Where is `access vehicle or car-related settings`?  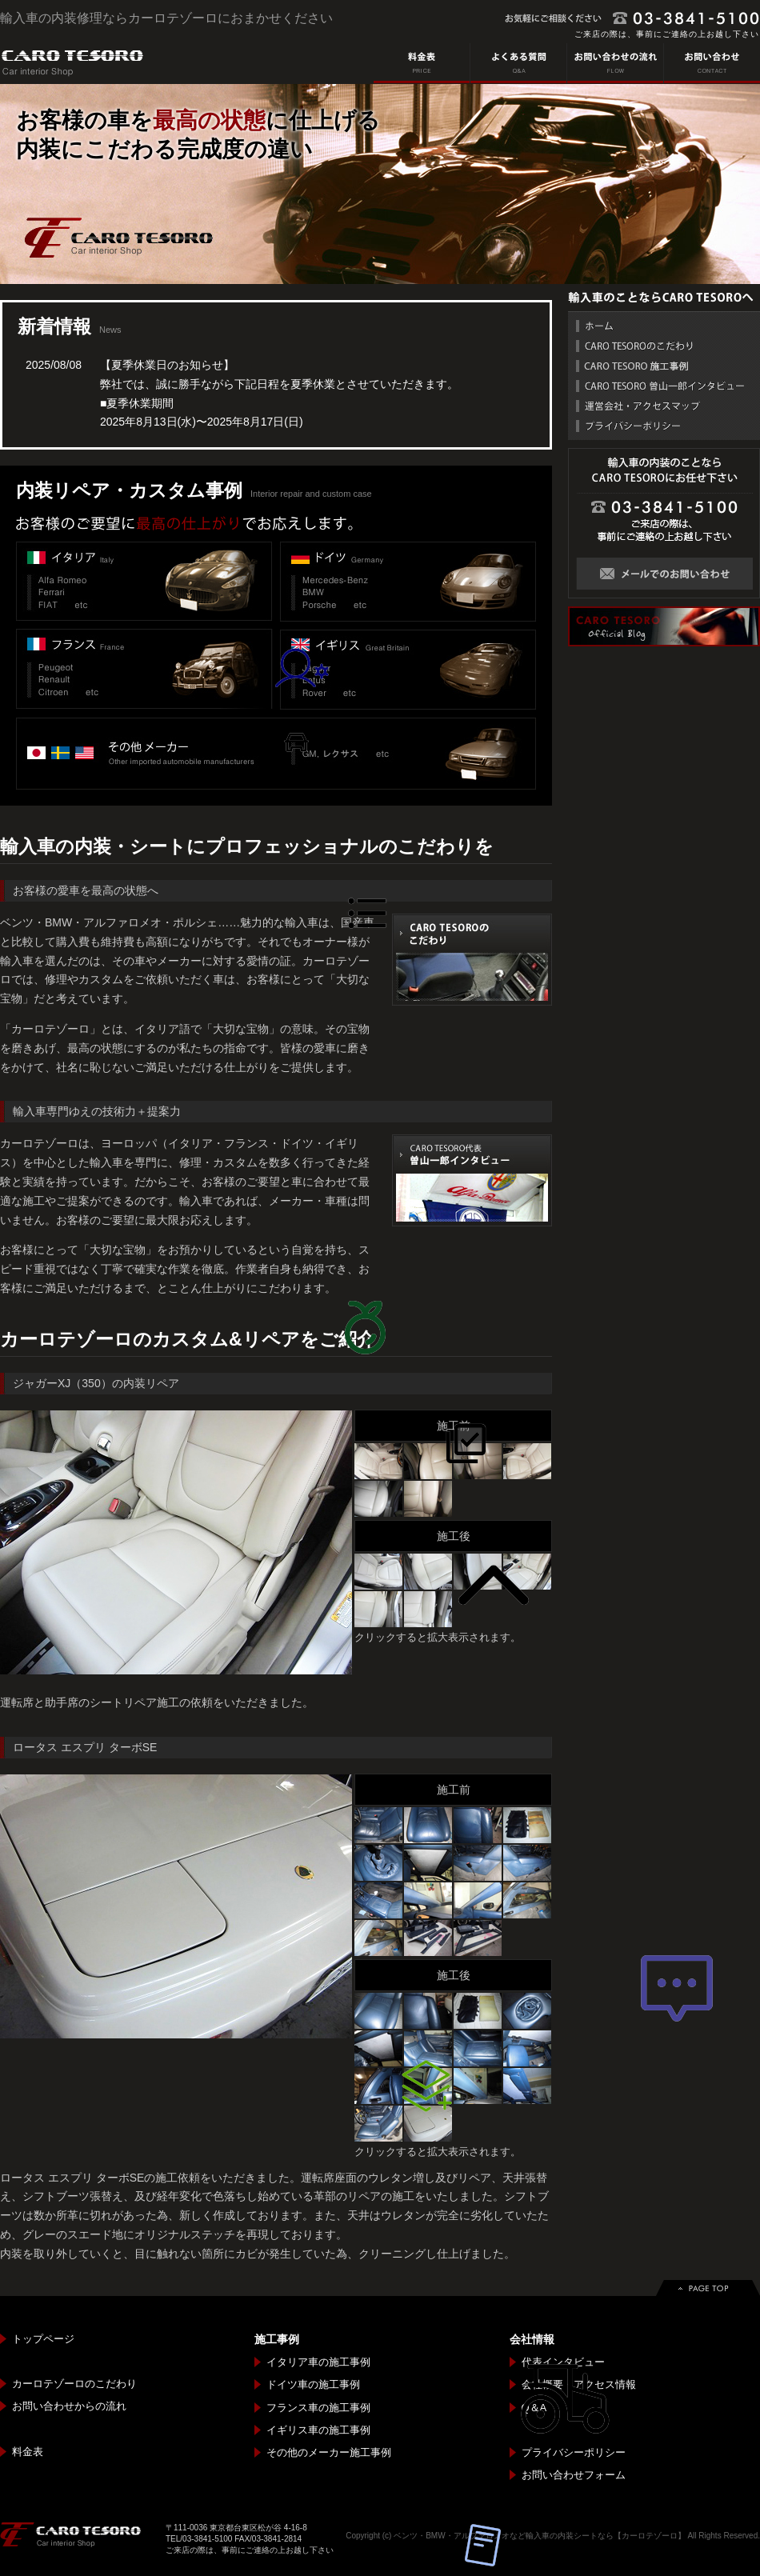 access vehicle or car-related settings is located at coordinates (296, 742).